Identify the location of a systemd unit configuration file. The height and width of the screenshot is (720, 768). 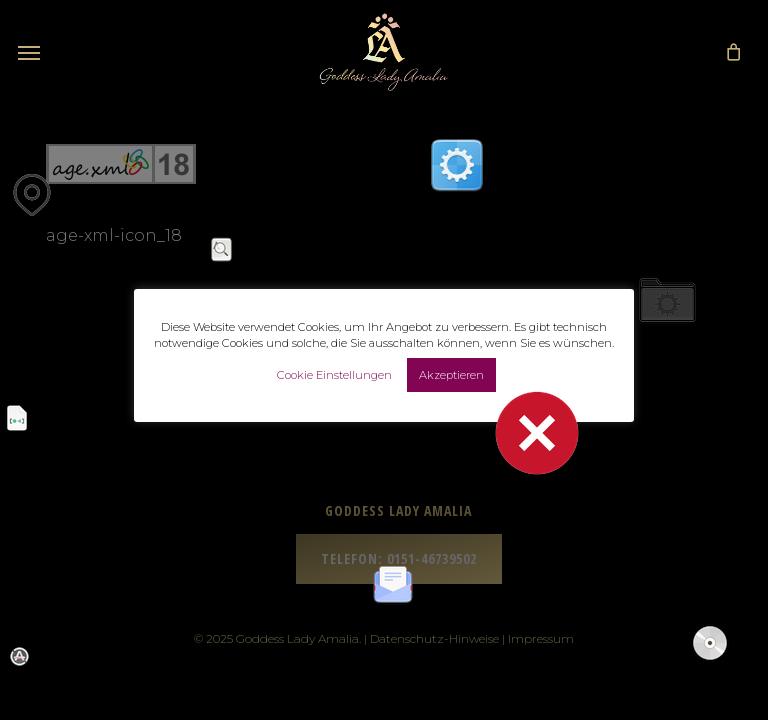
(17, 418).